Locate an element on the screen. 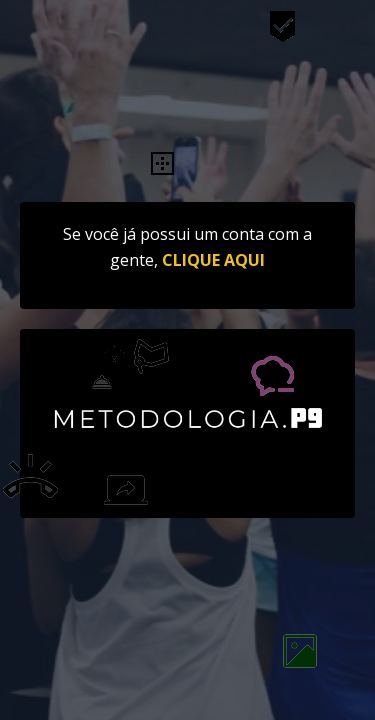 This screenshot has width=375, height=720. view image or photo is located at coordinates (300, 651).